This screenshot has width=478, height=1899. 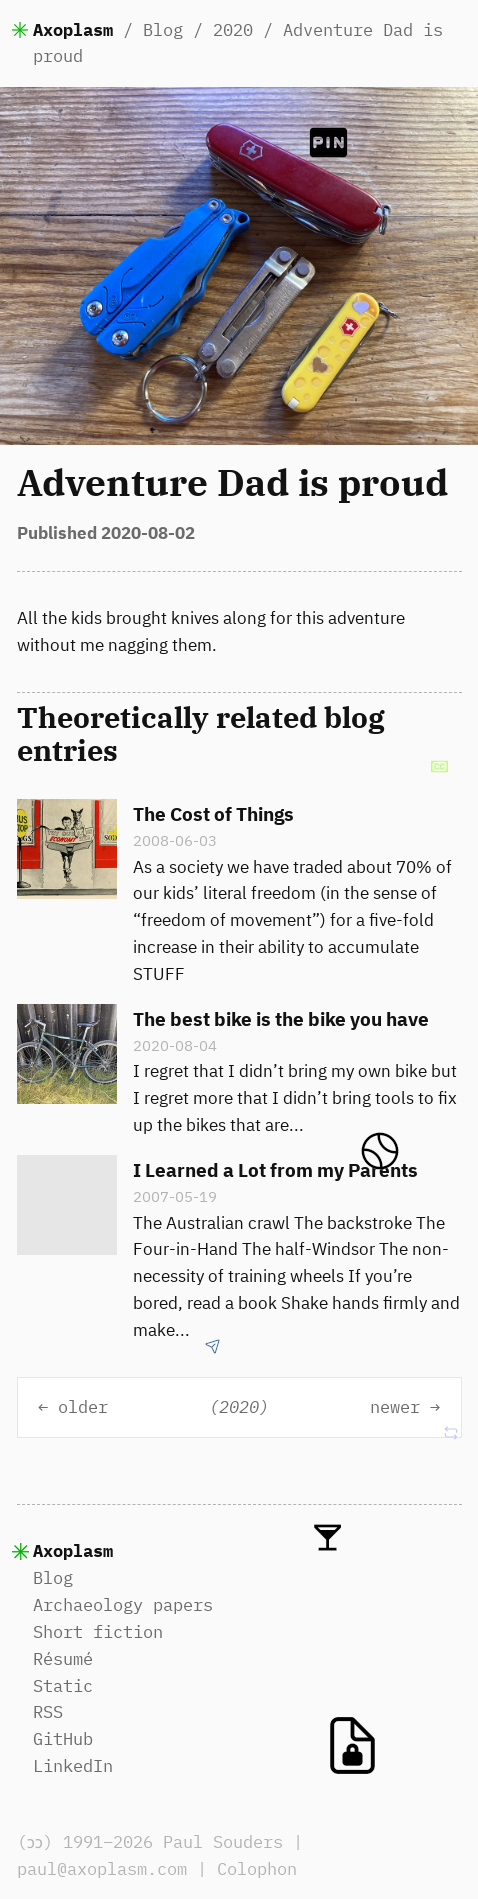 What do you see at coordinates (328, 142) in the screenshot?
I see `indicates PIN authentication required` at bounding box center [328, 142].